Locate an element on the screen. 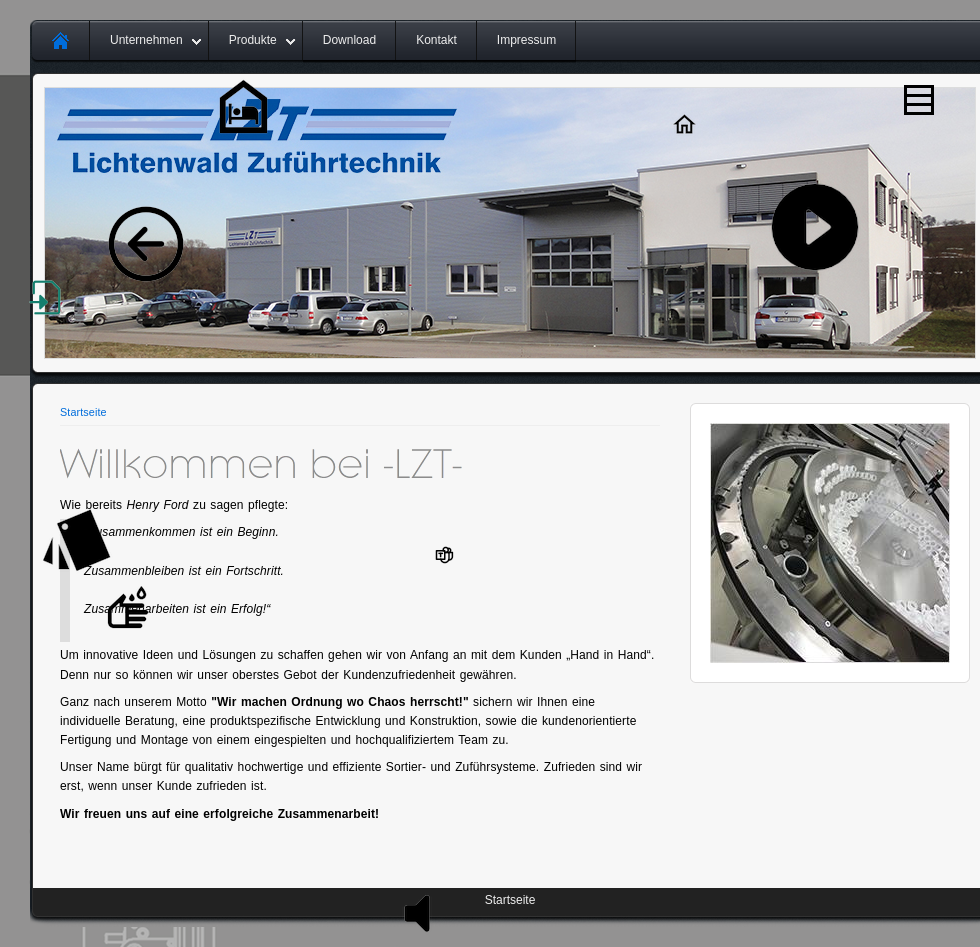 This screenshot has height=947, width=980. indicates a file has been moved to another location is located at coordinates (46, 297).